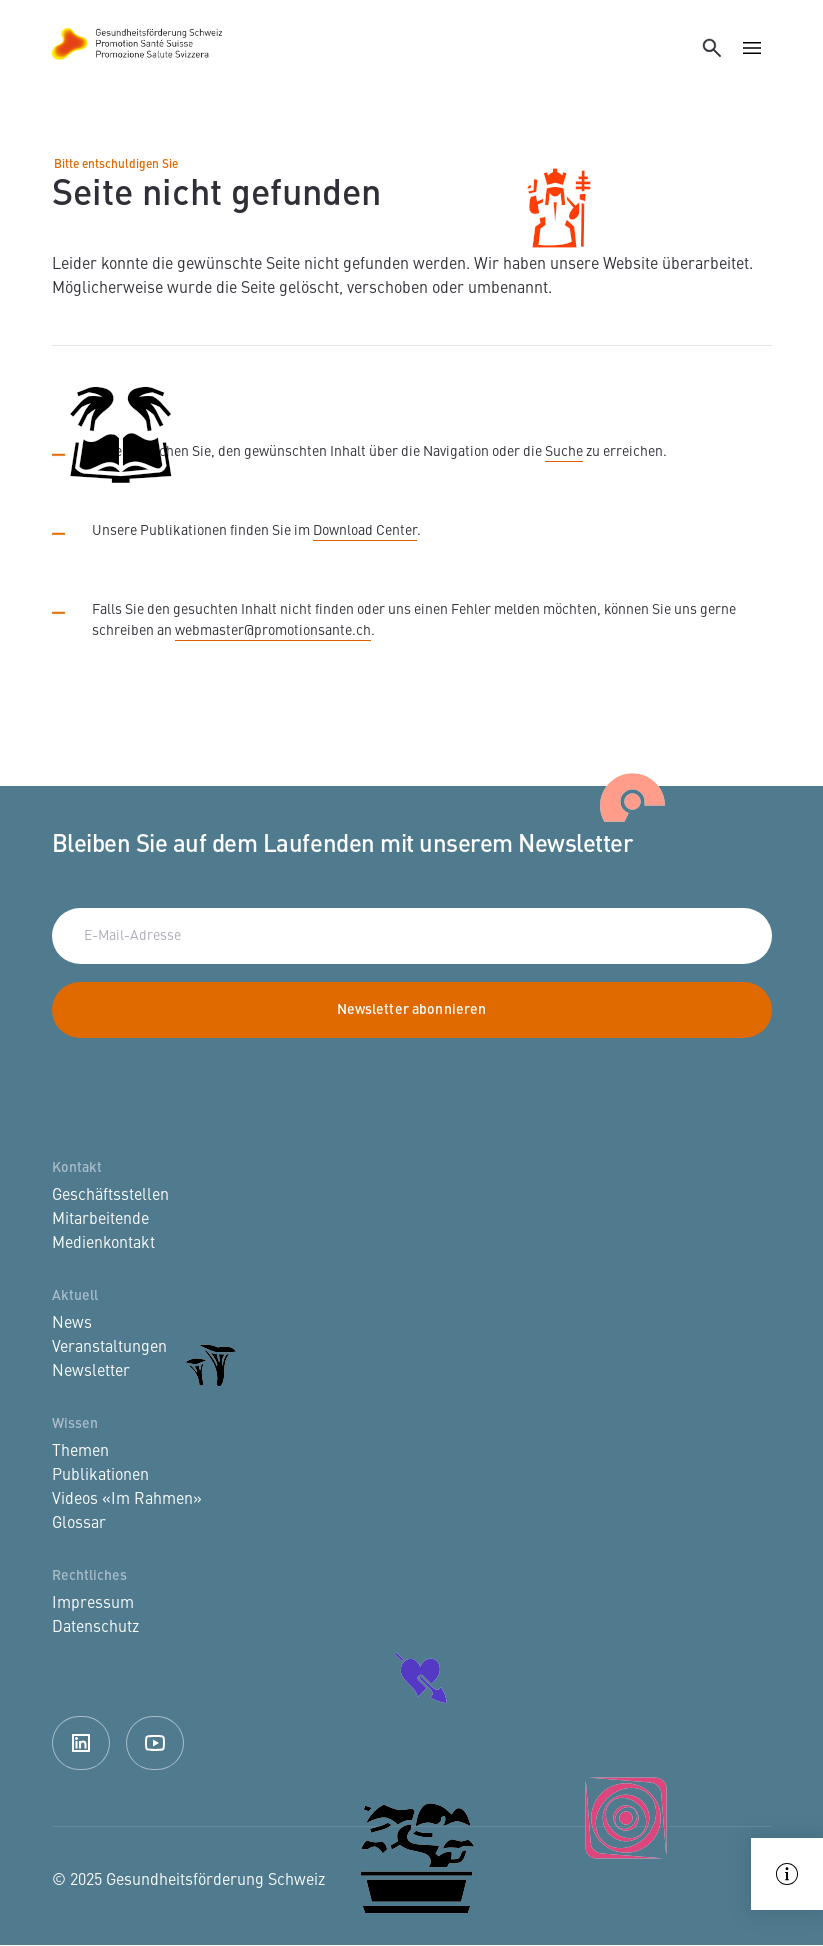  What do you see at coordinates (626, 1818) in the screenshot?
I see `abstract decorative element or game asset` at bounding box center [626, 1818].